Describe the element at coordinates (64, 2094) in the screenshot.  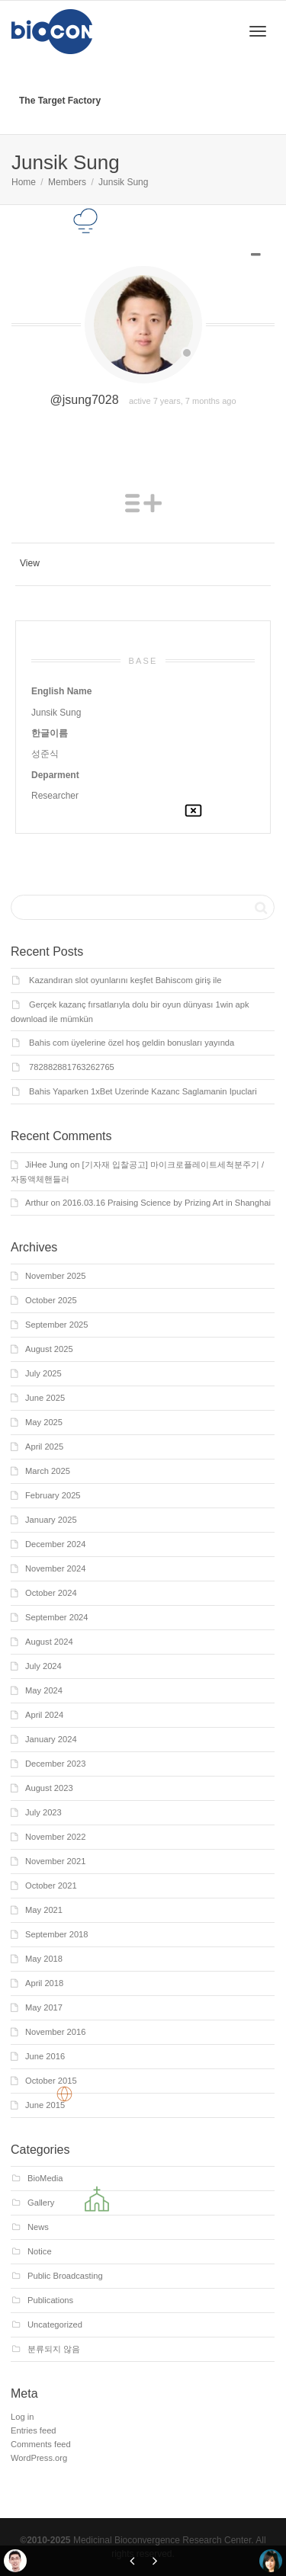
I see `switch to global or worldwide view` at that location.